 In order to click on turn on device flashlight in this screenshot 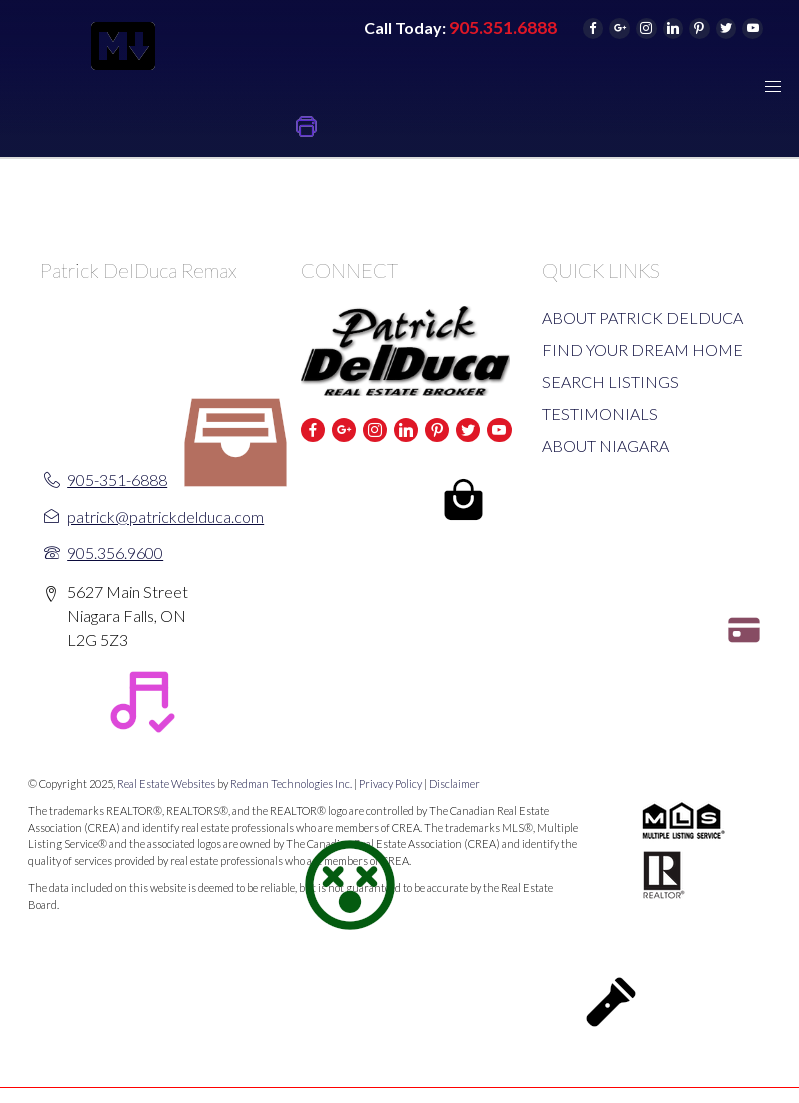, I will do `click(611, 1002)`.